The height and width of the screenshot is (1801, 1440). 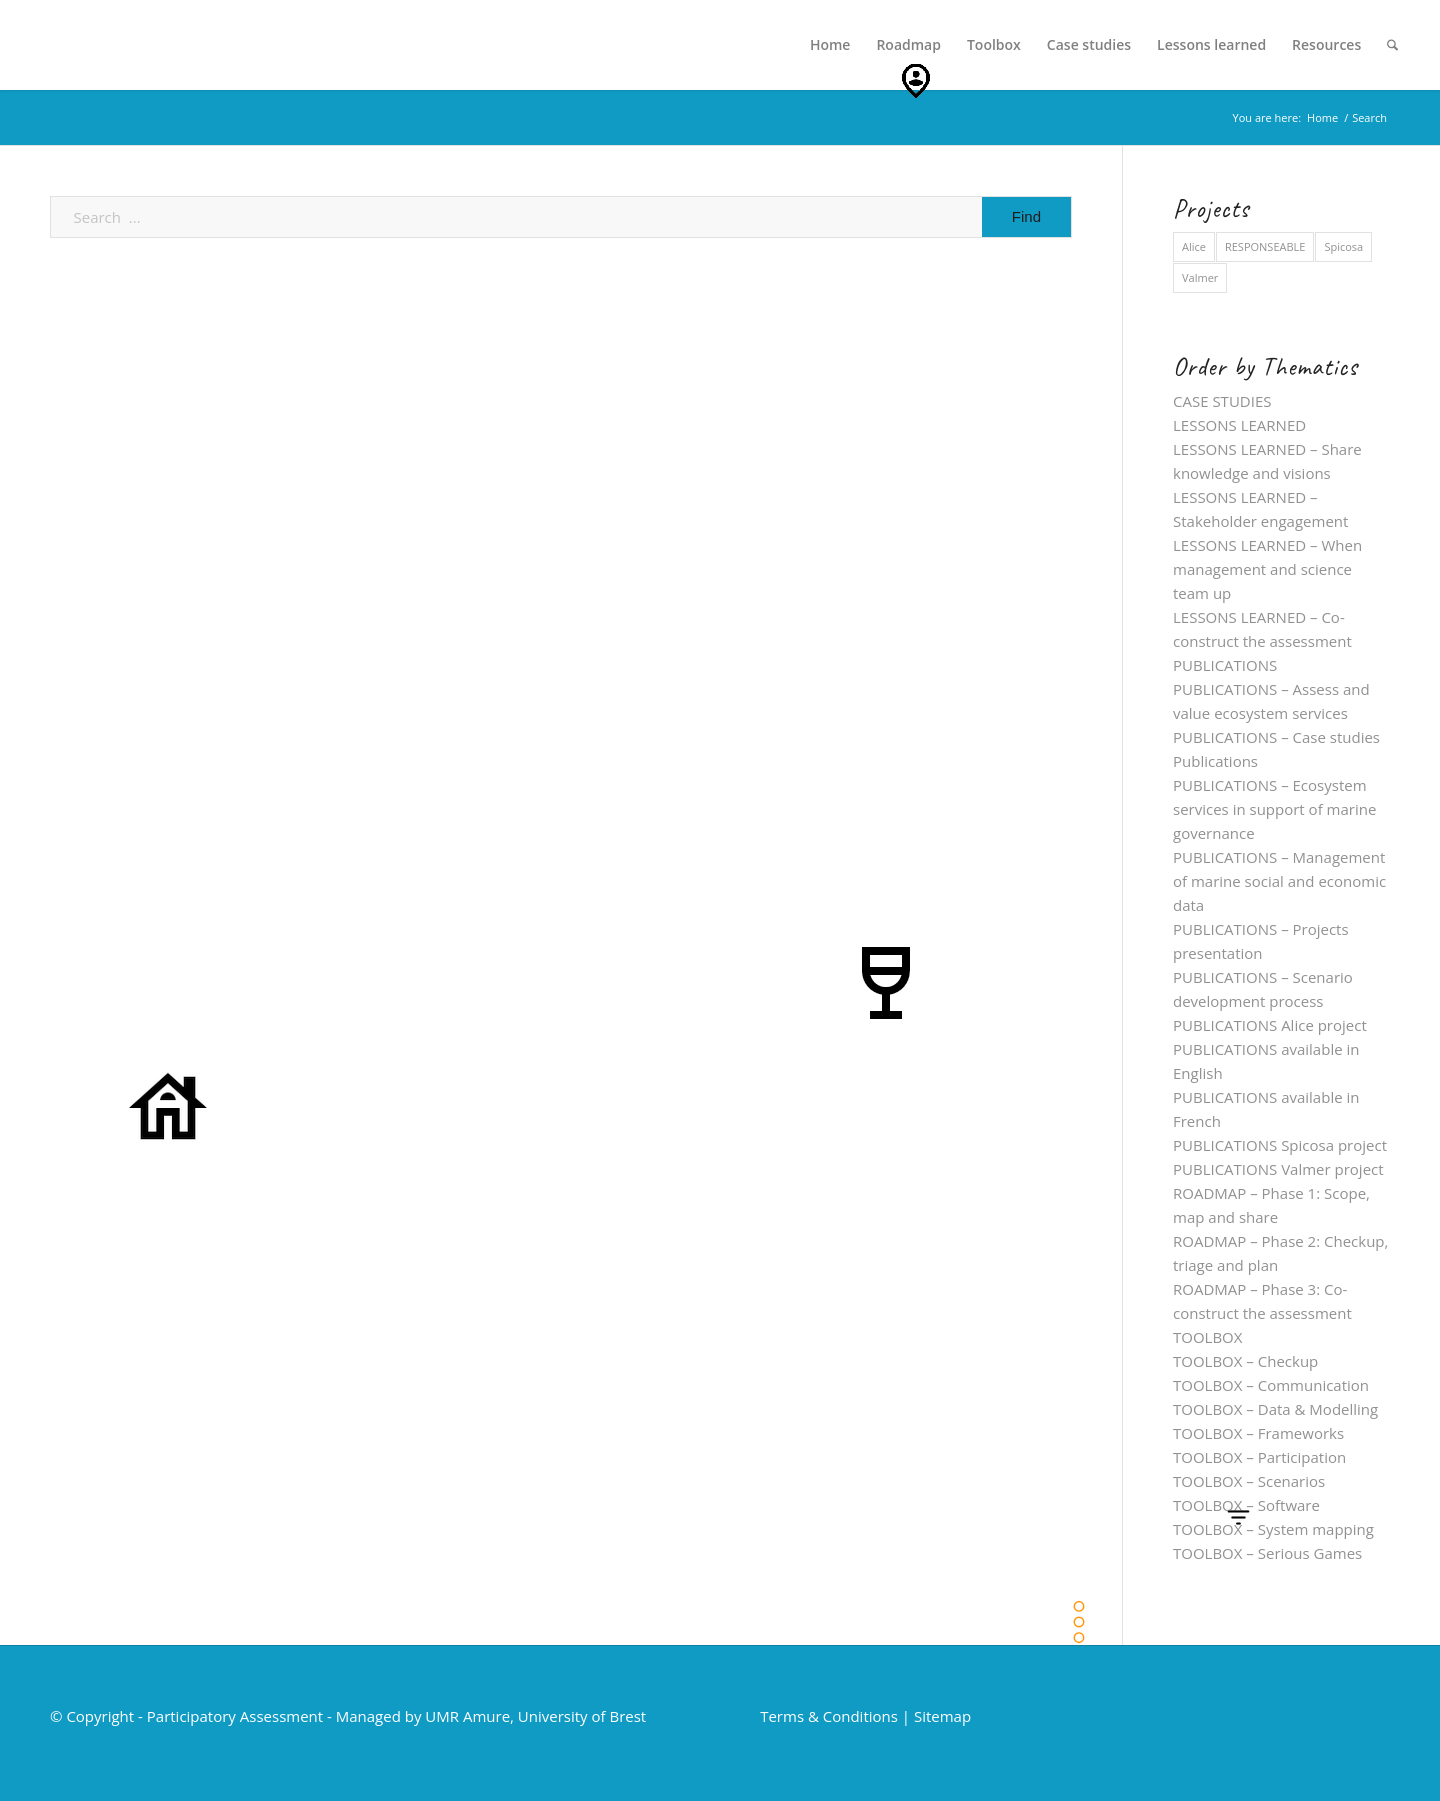 What do you see at coordinates (168, 1108) in the screenshot?
I see `go to home screen` at bounding box center [168, 1108].